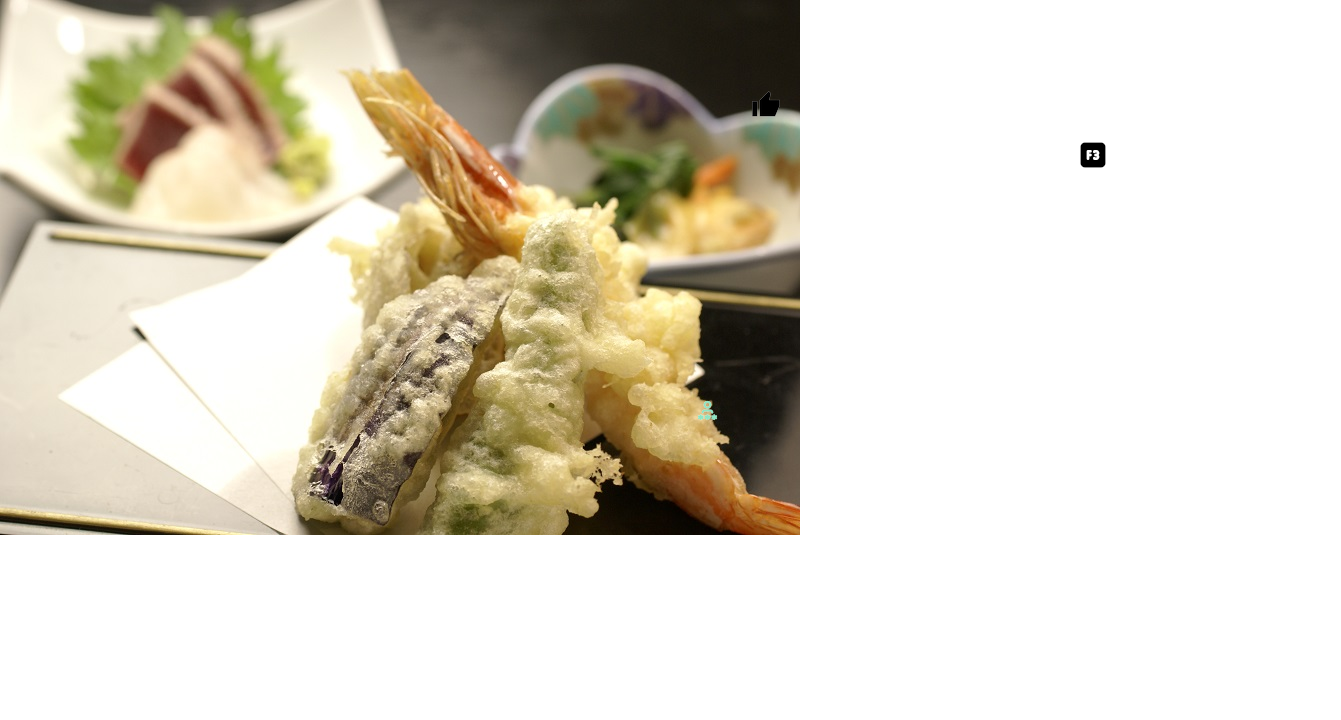 The height and width of the screenshot is (720, 1341). What do you see at coordinates (707, 410) in the screenshot?
I see `enter user password to sign in` at bounding box center [707, 410].